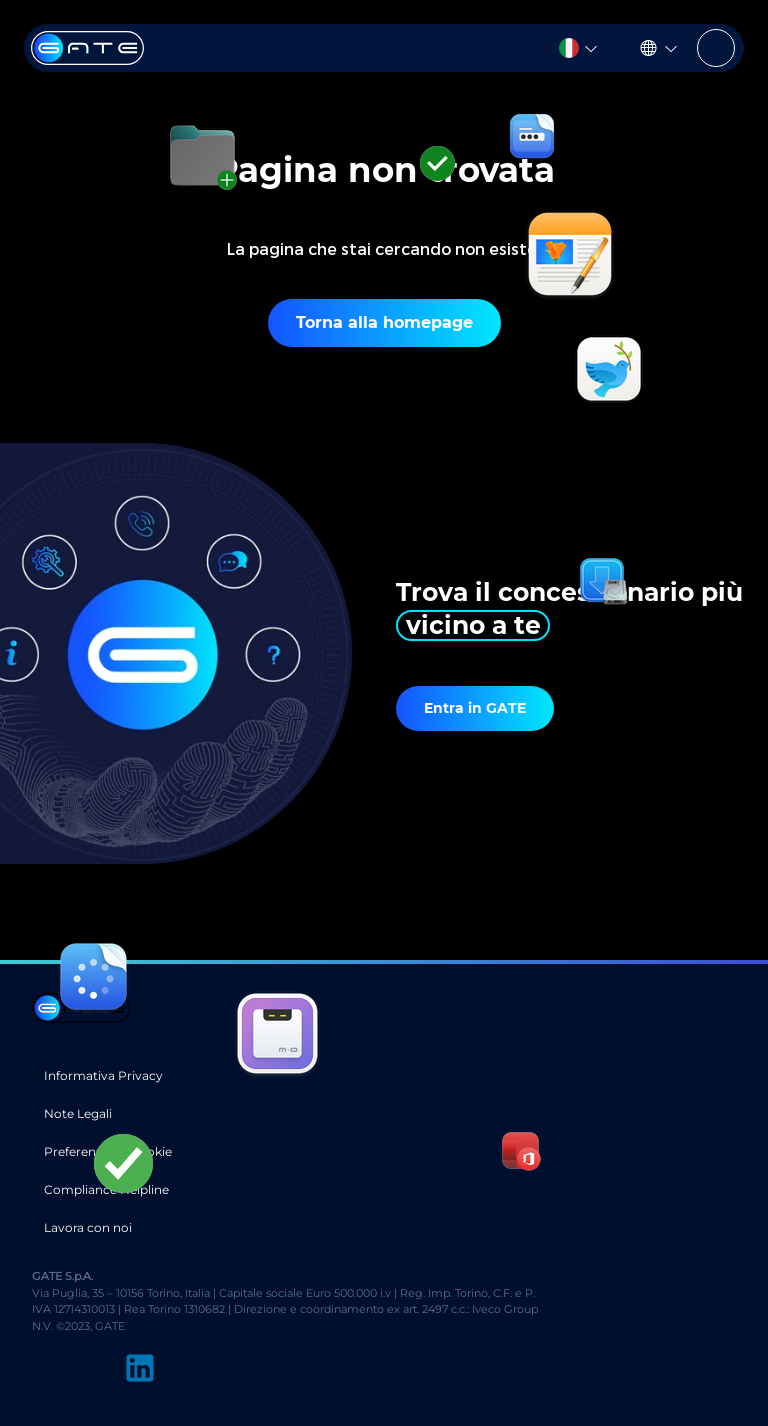  I want to click on install or update system software, so click(602, 580).